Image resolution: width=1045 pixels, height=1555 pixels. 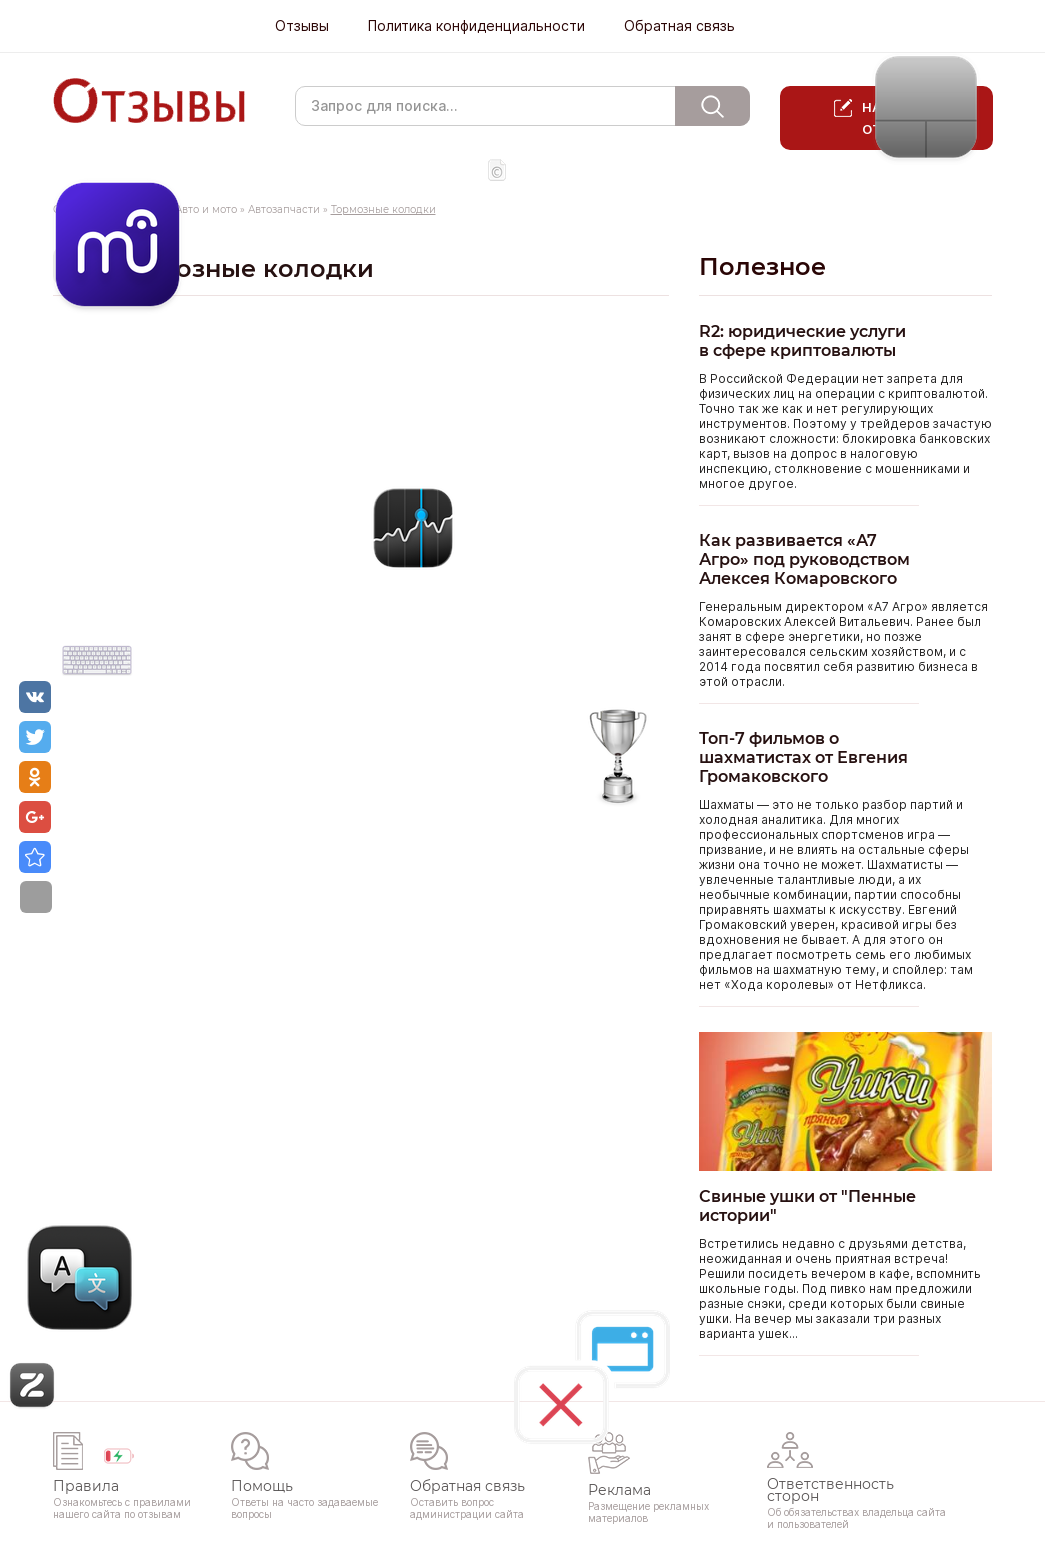 I want to click on touchpad or trackpad input device settings, so click(x=926, y=107).